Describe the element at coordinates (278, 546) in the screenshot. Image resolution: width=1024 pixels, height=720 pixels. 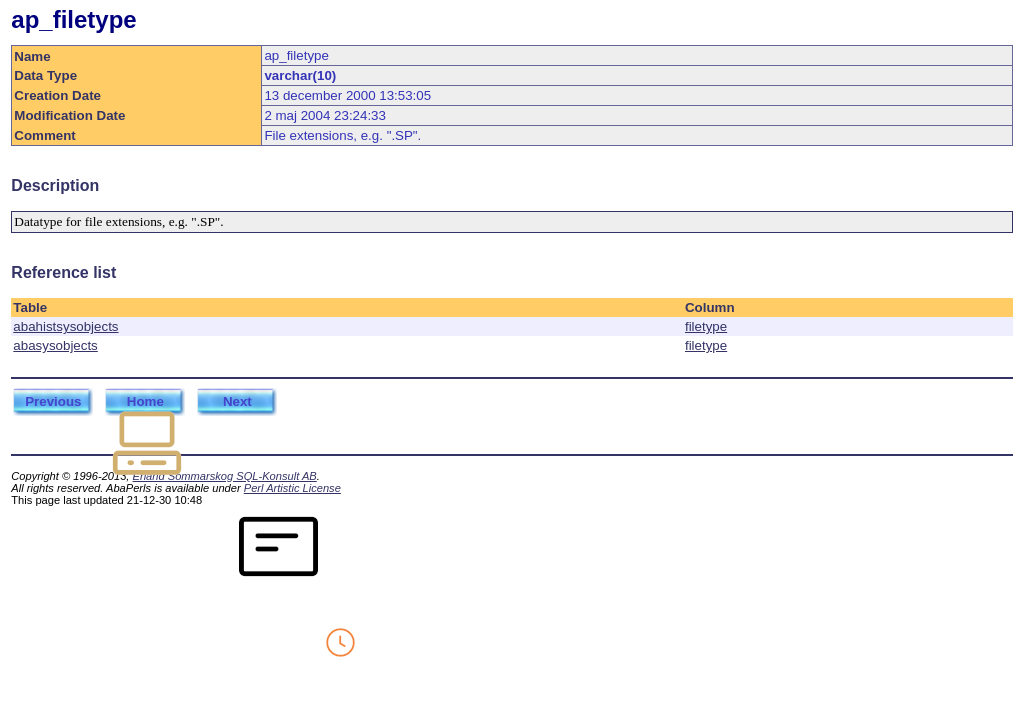
I see `view or create a note` at that location.